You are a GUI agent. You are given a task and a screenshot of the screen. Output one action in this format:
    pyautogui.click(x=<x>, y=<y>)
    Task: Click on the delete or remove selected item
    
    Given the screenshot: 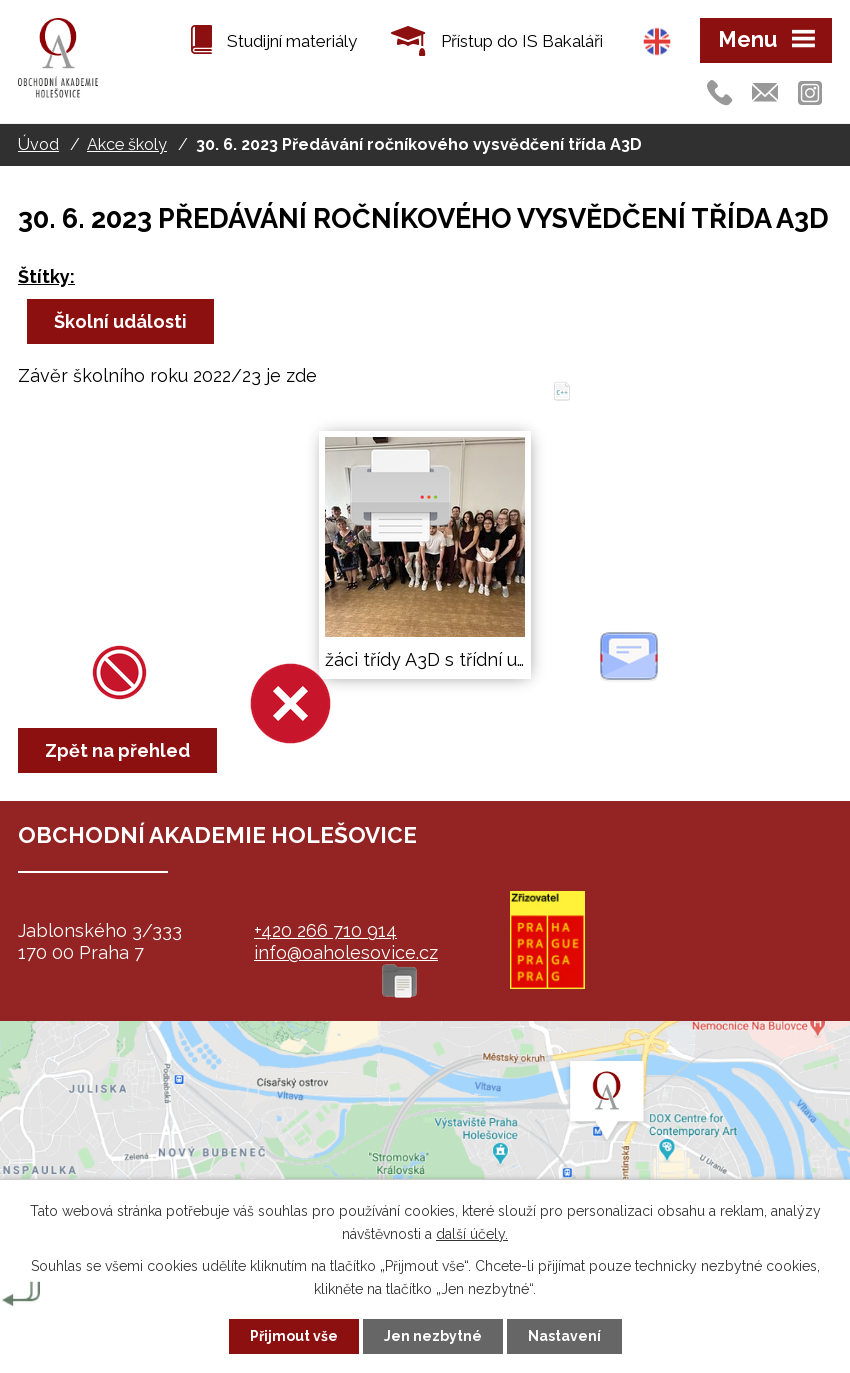 What is the action you would take?
    pyautogui.click(x=119, y=672)
    